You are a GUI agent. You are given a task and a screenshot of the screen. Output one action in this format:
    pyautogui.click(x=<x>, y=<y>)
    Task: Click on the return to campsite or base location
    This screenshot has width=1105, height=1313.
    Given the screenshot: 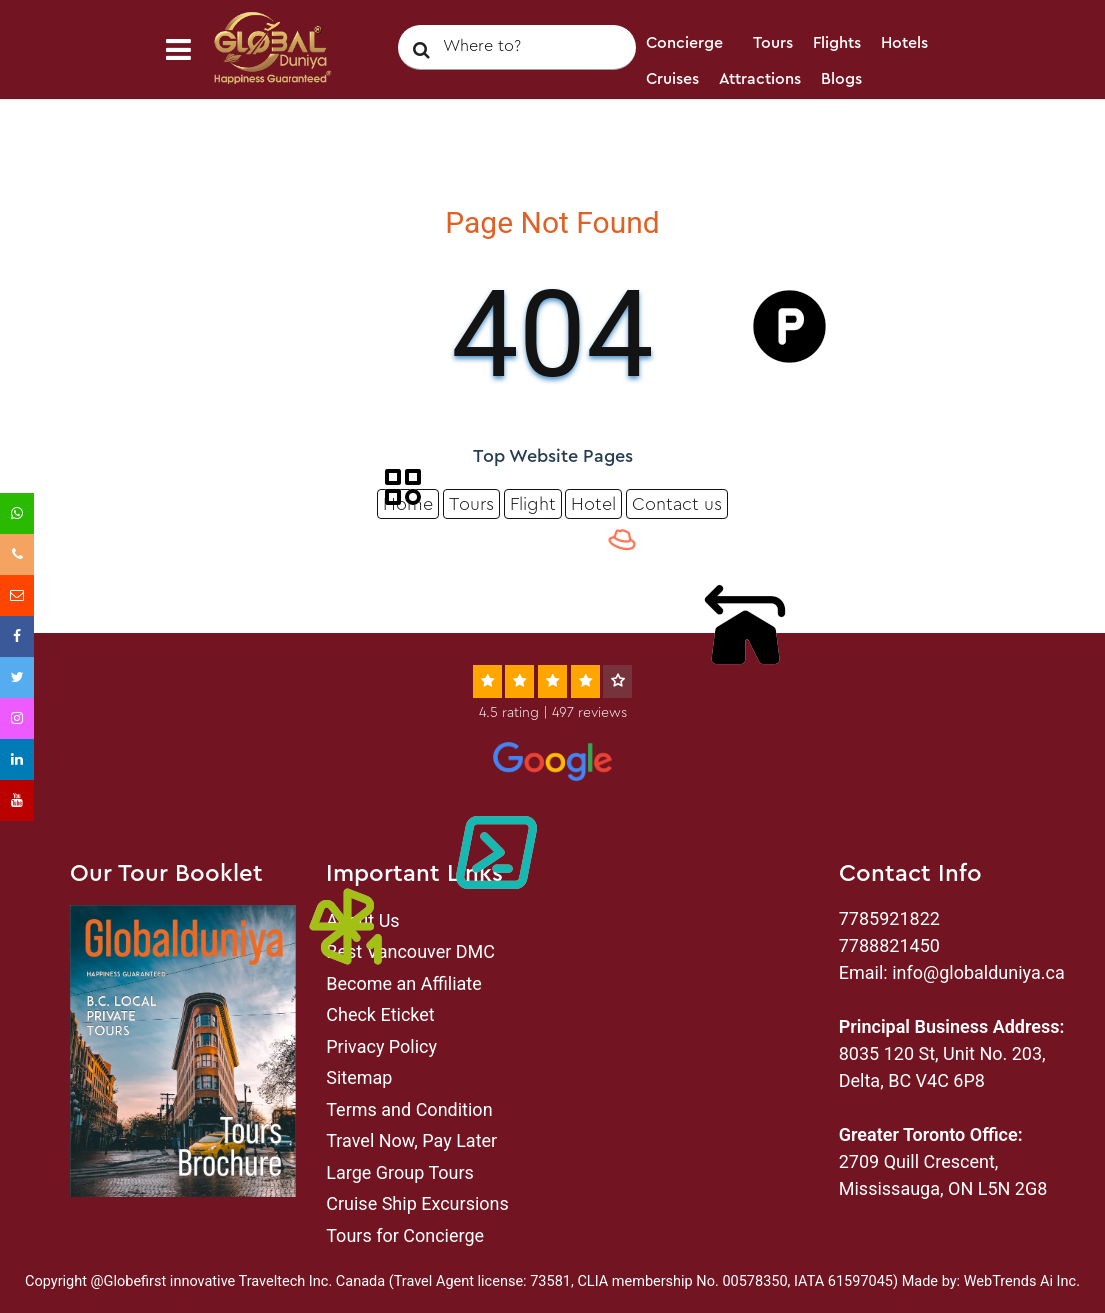 What is the action you would take?
    pyautogui.click(x=745, y=624)
    